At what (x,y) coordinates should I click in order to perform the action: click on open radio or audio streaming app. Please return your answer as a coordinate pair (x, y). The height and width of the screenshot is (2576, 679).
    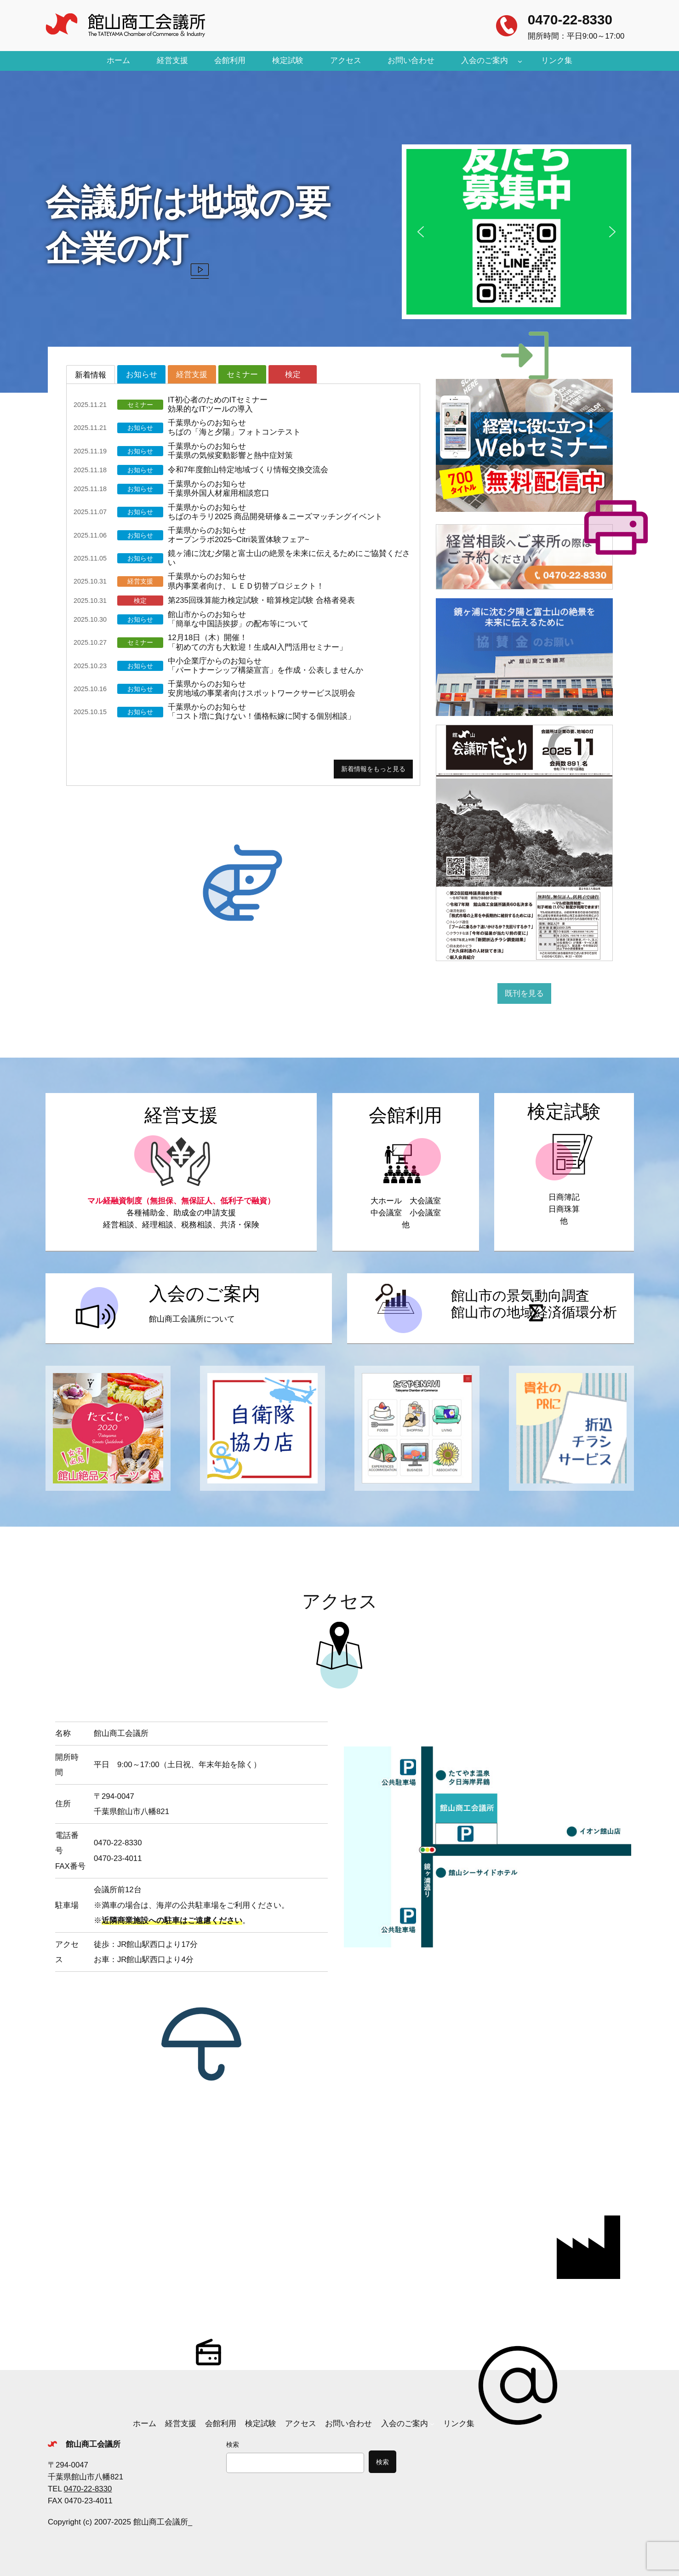
    Looking at the image, I should click on (208, 2353).